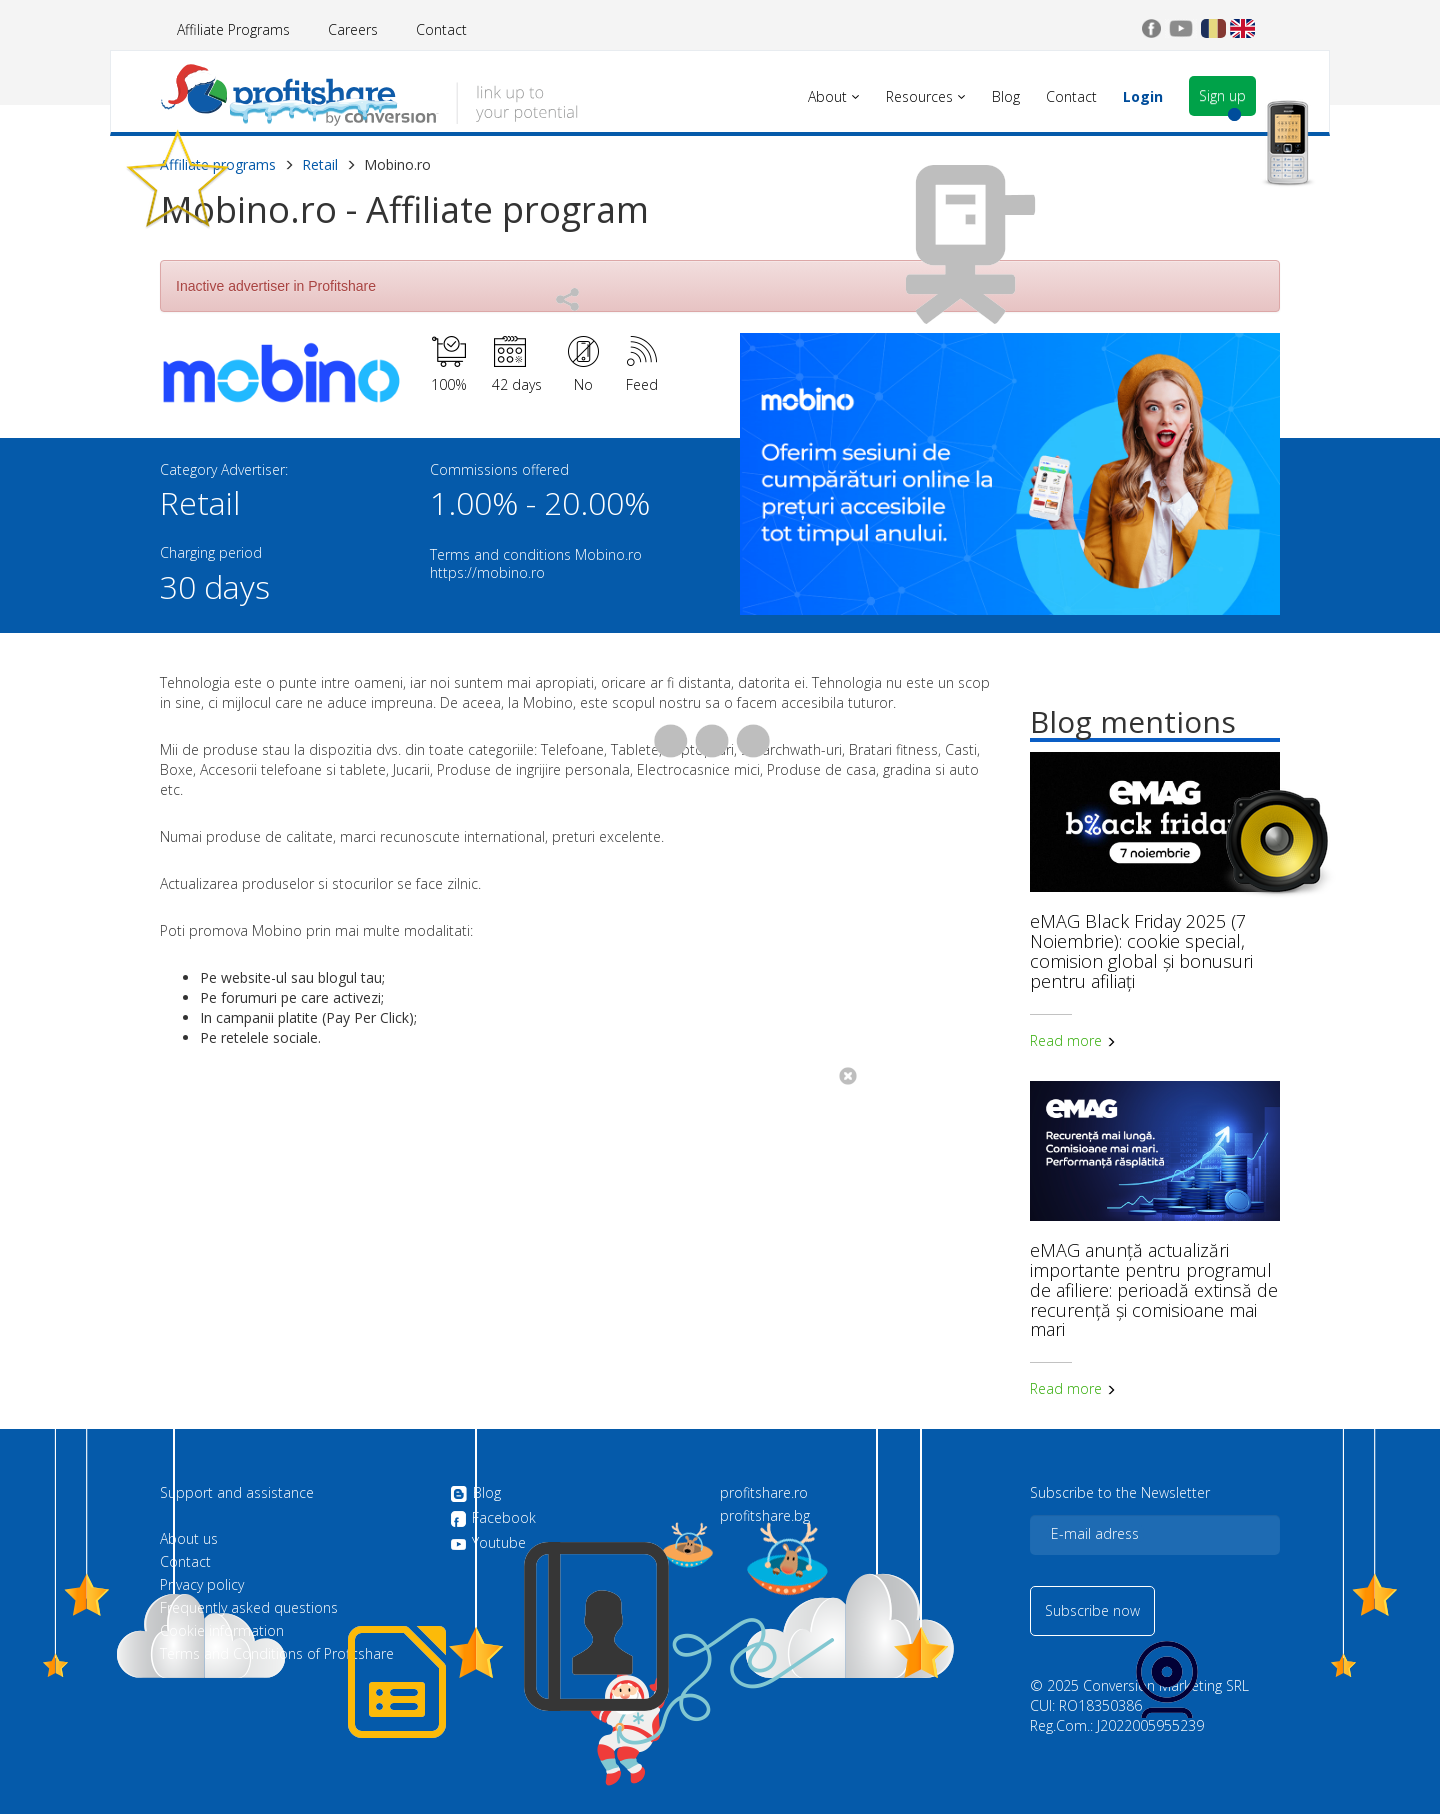 The height and width of the screenshot is (1814, 1440). Describe the element at coordinates (712, 741) in the screenshot. I see `content is loading` at that location.